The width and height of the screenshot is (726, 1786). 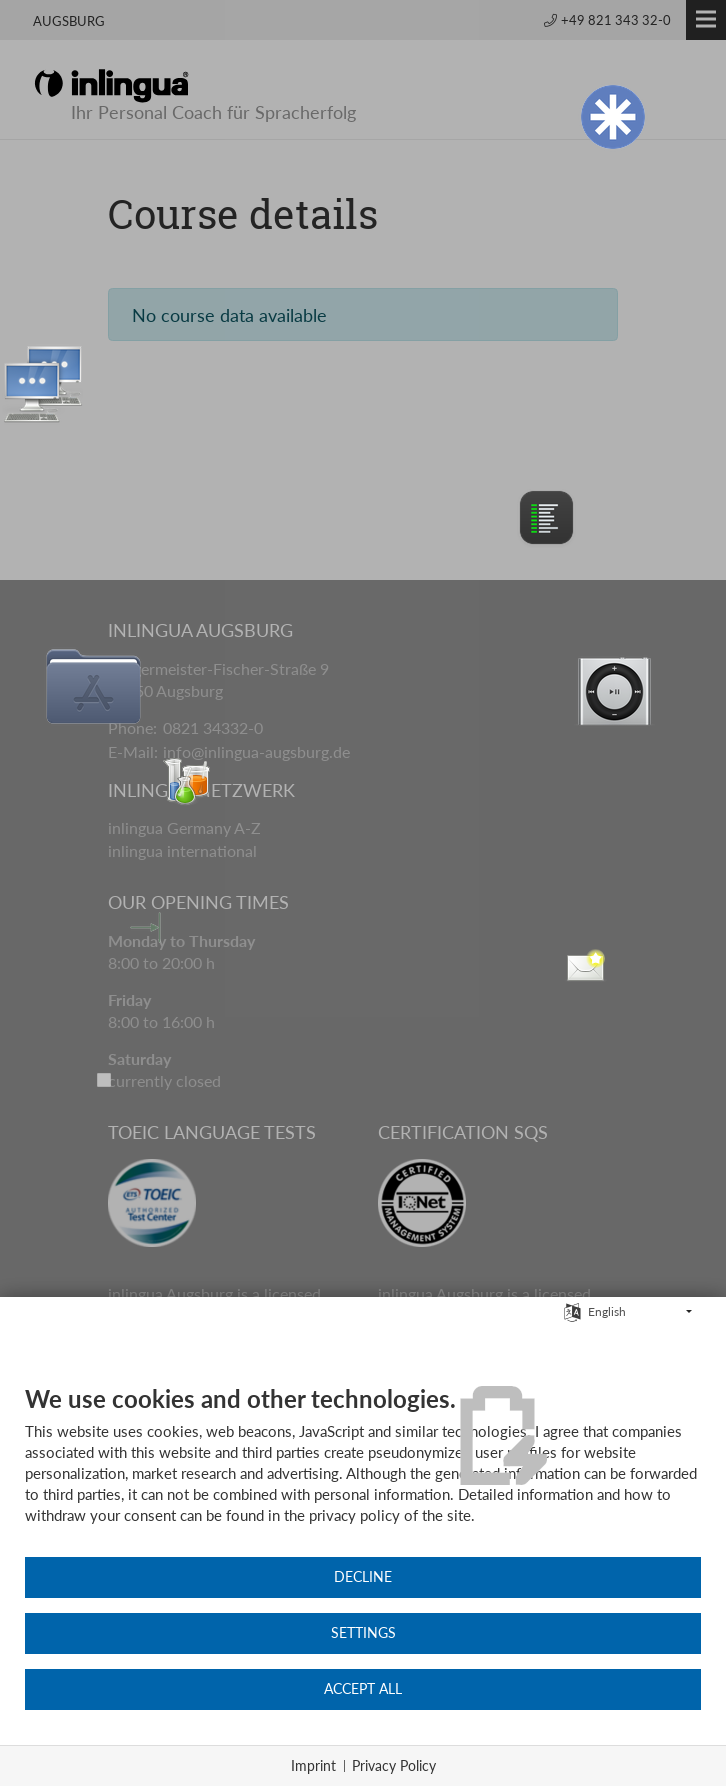 I want to click on open templates folder, so click(x=93, y=686).